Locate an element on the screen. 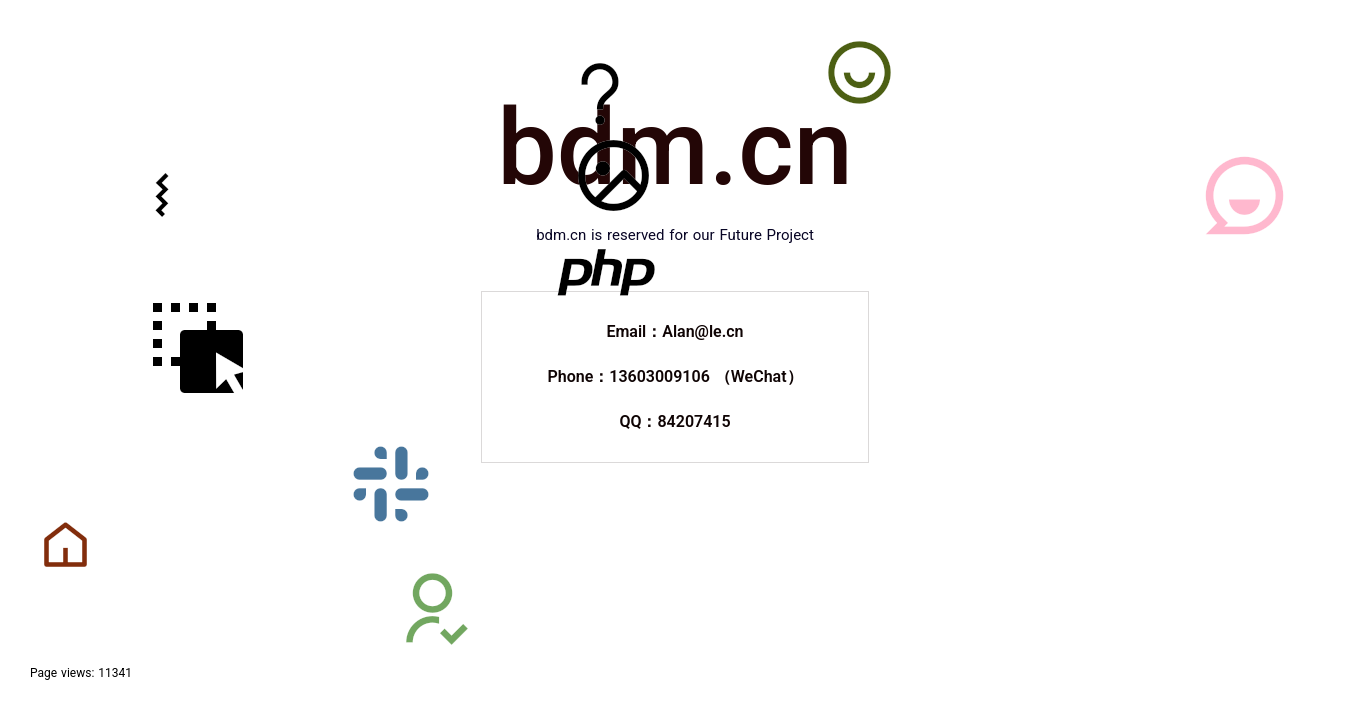 This screenshot has width=1350, height=720. drag and drop to reposition element is located at coordinates (198, 348).